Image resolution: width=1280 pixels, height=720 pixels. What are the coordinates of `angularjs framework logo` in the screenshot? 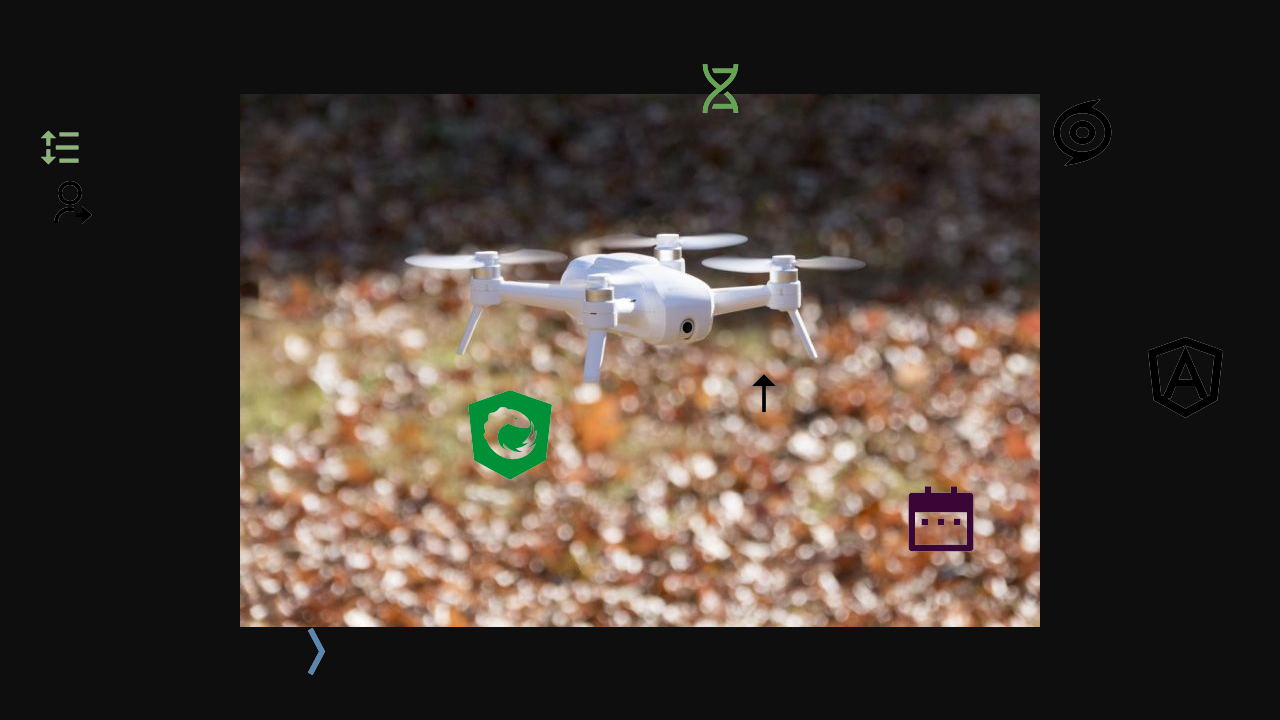 It's located at (1185, 377).